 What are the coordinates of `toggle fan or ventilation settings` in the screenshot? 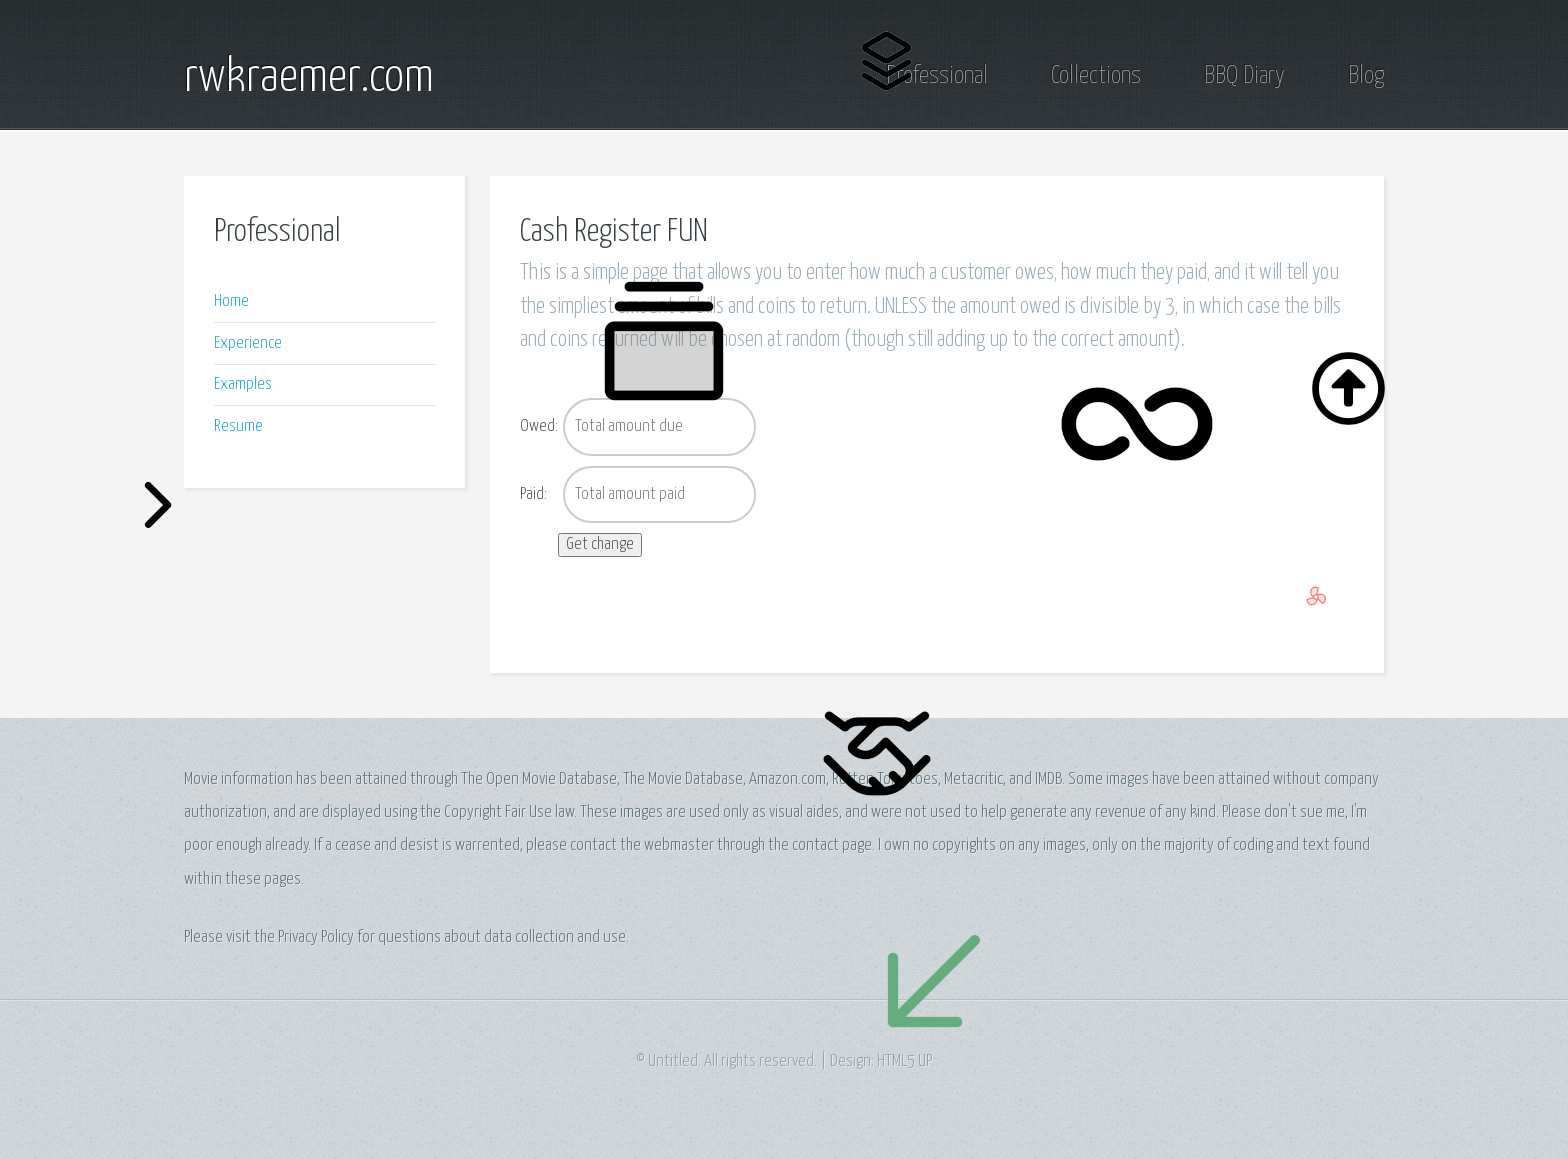 It's located at (1316, 597).